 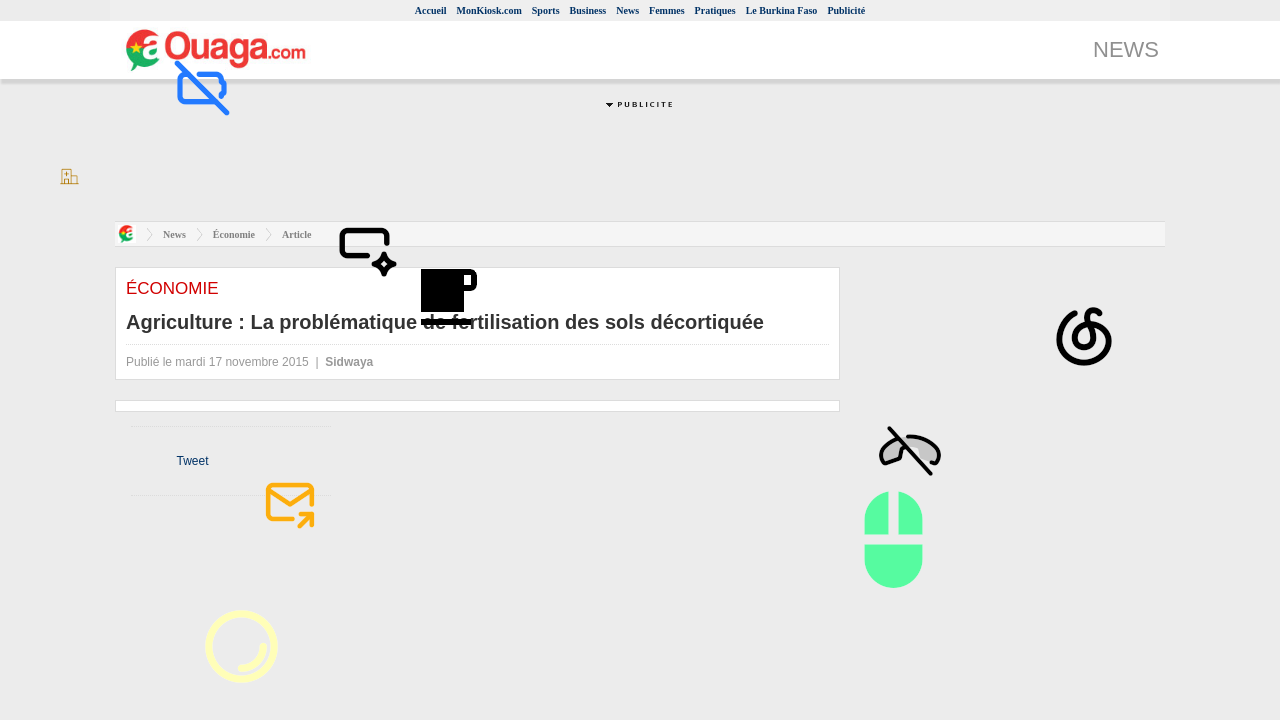 What do you see at coordinates (446, 297) in the screenshot?
I see `find nearby cafes or coffee shops` at bounding box center [446, 297].